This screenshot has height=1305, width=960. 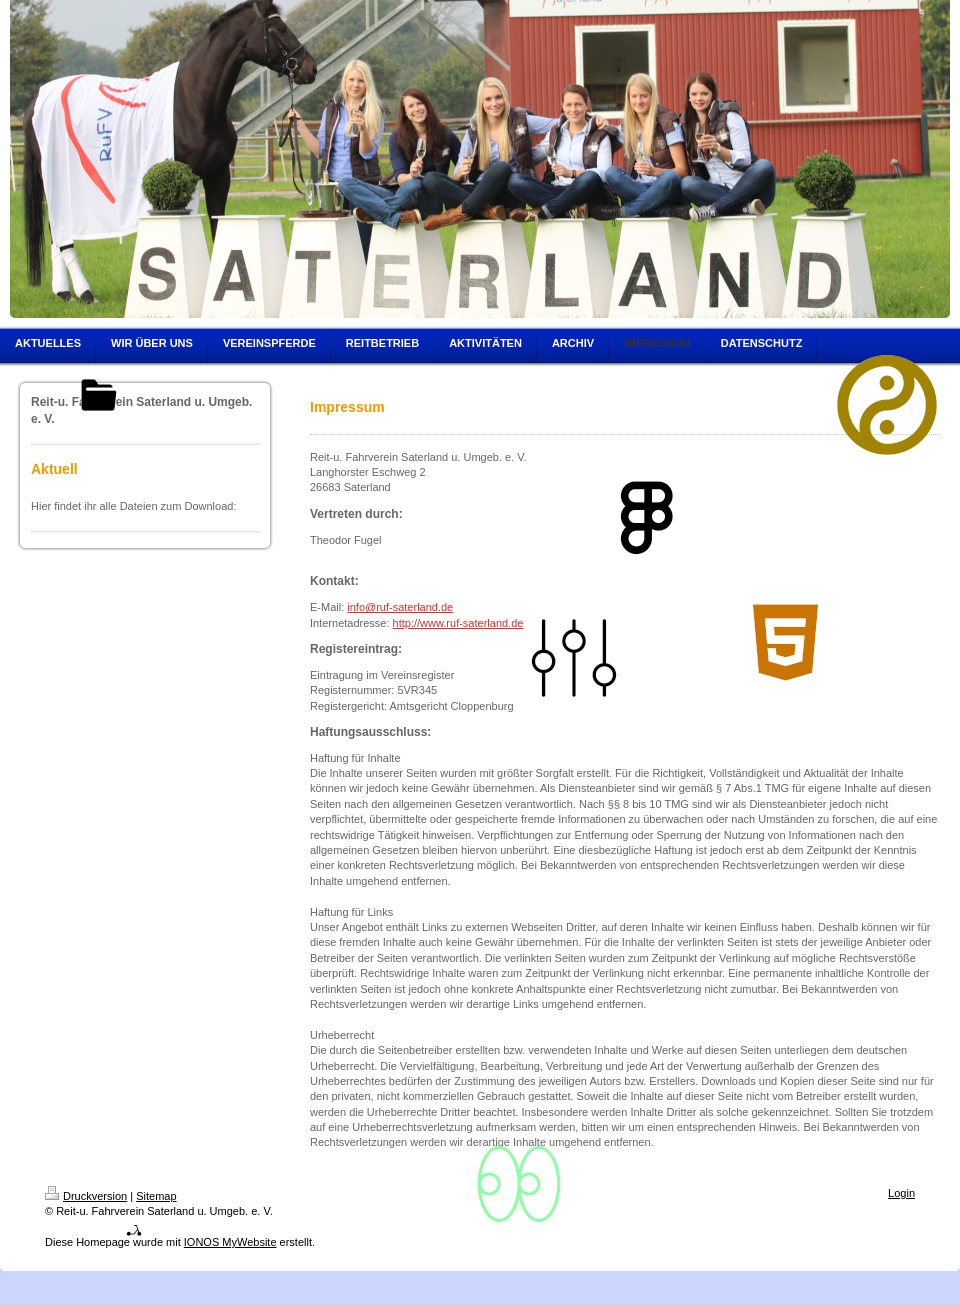 What do you see at coordinates (645, 516) in the screenshot?
I see `open figma design file` at bounding box center [645, 516].